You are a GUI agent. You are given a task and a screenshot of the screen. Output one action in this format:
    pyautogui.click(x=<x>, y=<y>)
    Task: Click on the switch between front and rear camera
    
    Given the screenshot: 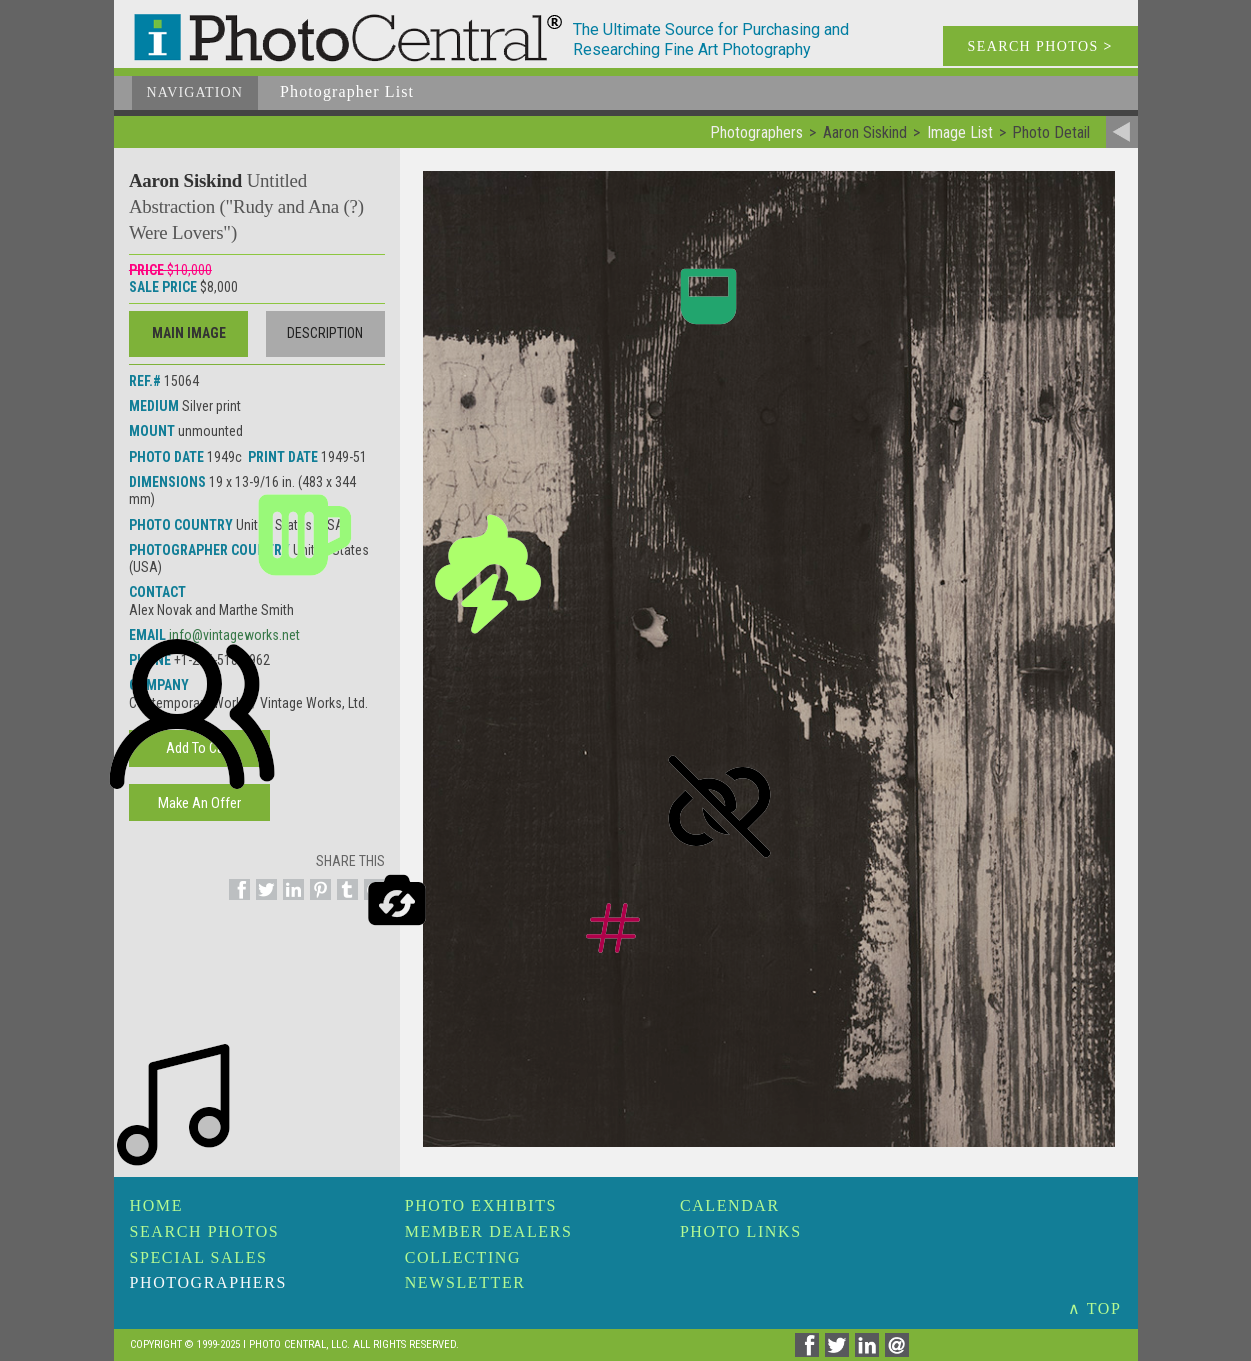 What is the action you would take?
    pyautogui.click(x=397, y=900)
    